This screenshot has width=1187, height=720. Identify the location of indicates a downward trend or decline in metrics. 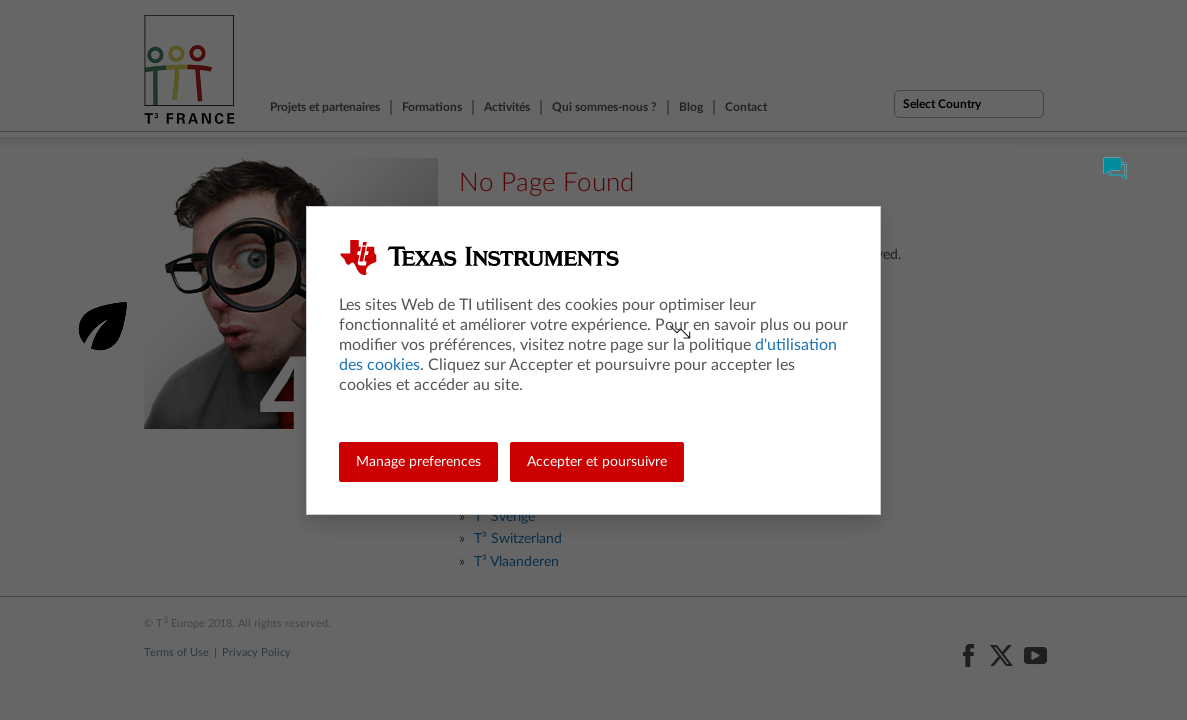
(680, 332).